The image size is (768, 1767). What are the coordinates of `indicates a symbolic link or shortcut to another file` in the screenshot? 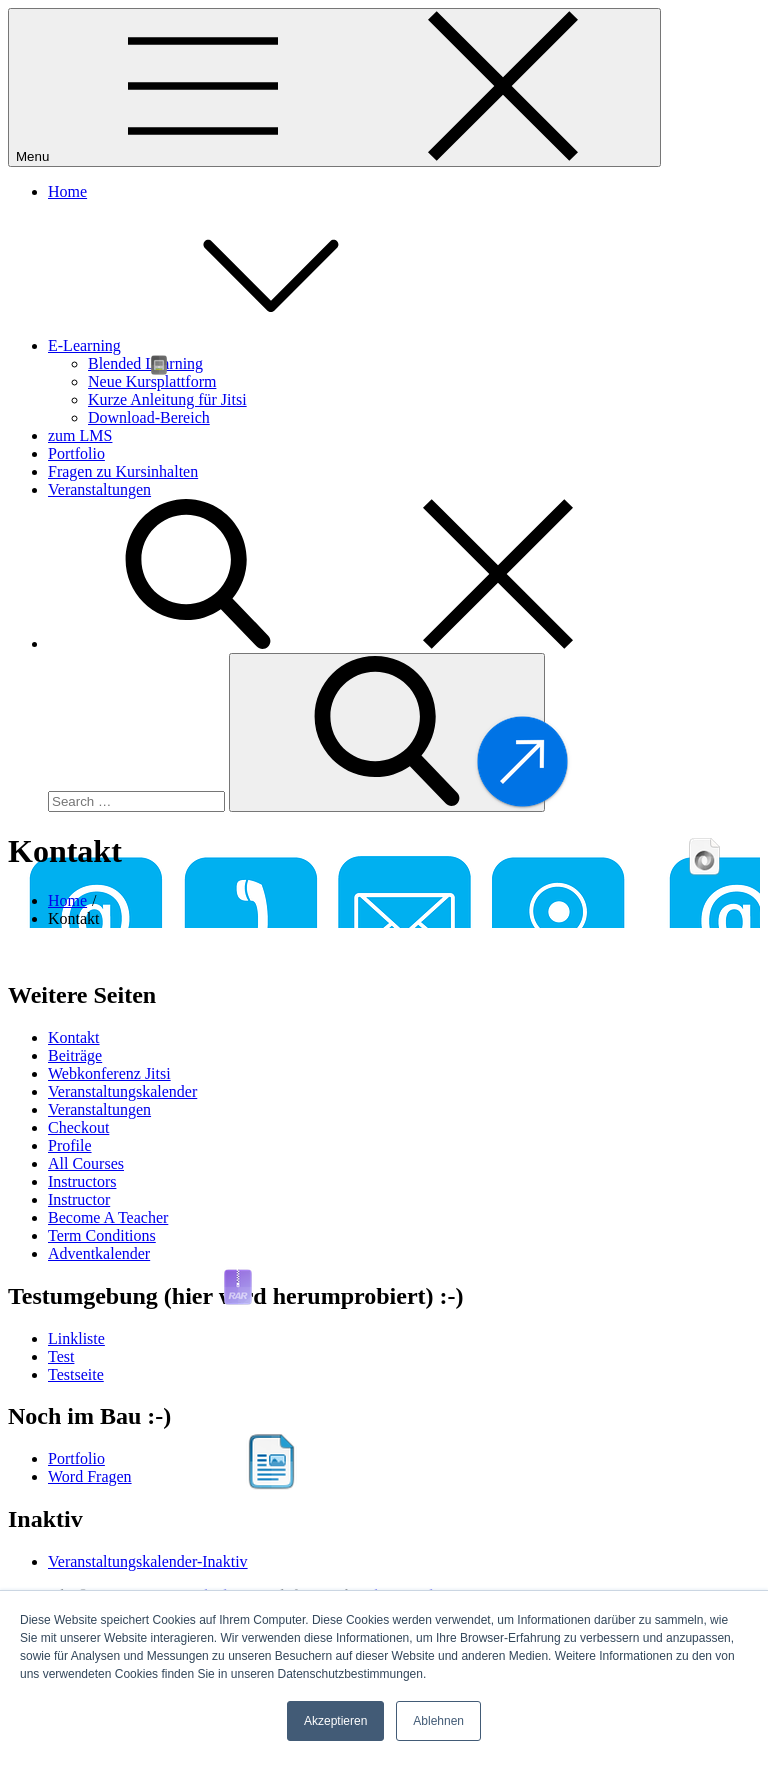 It's located at (522, 761).